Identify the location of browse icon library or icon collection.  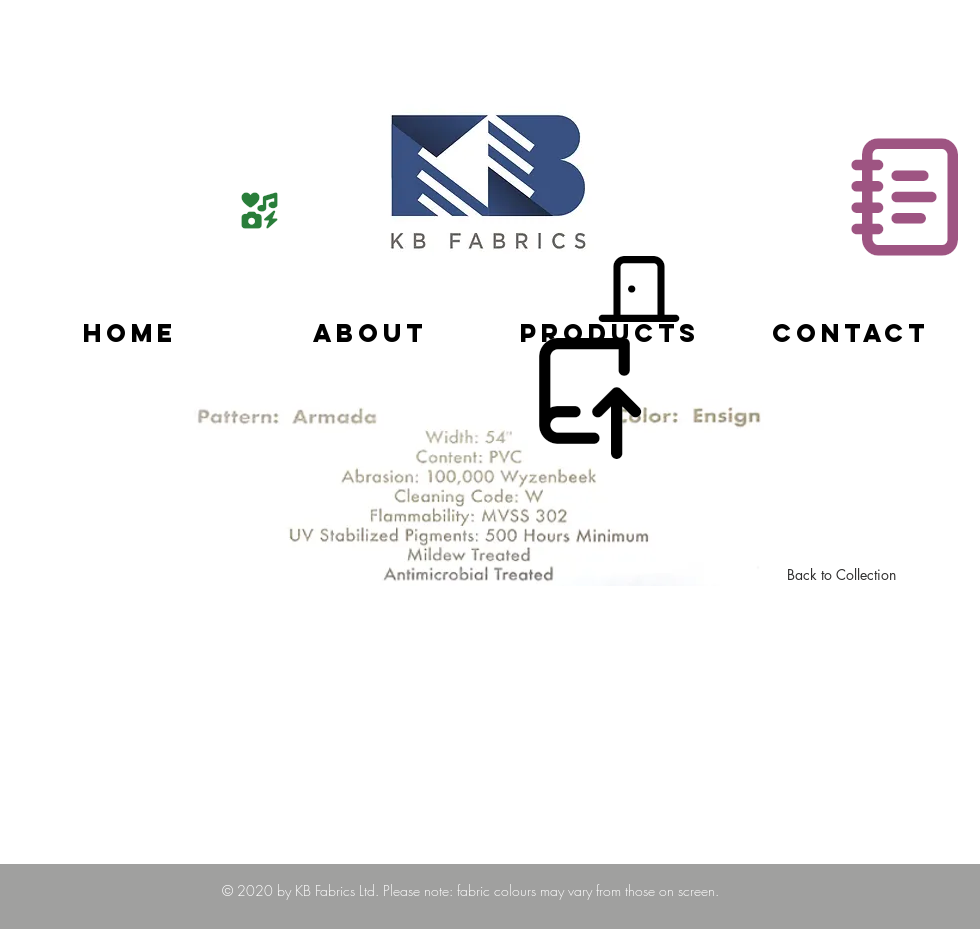
(259, 210).